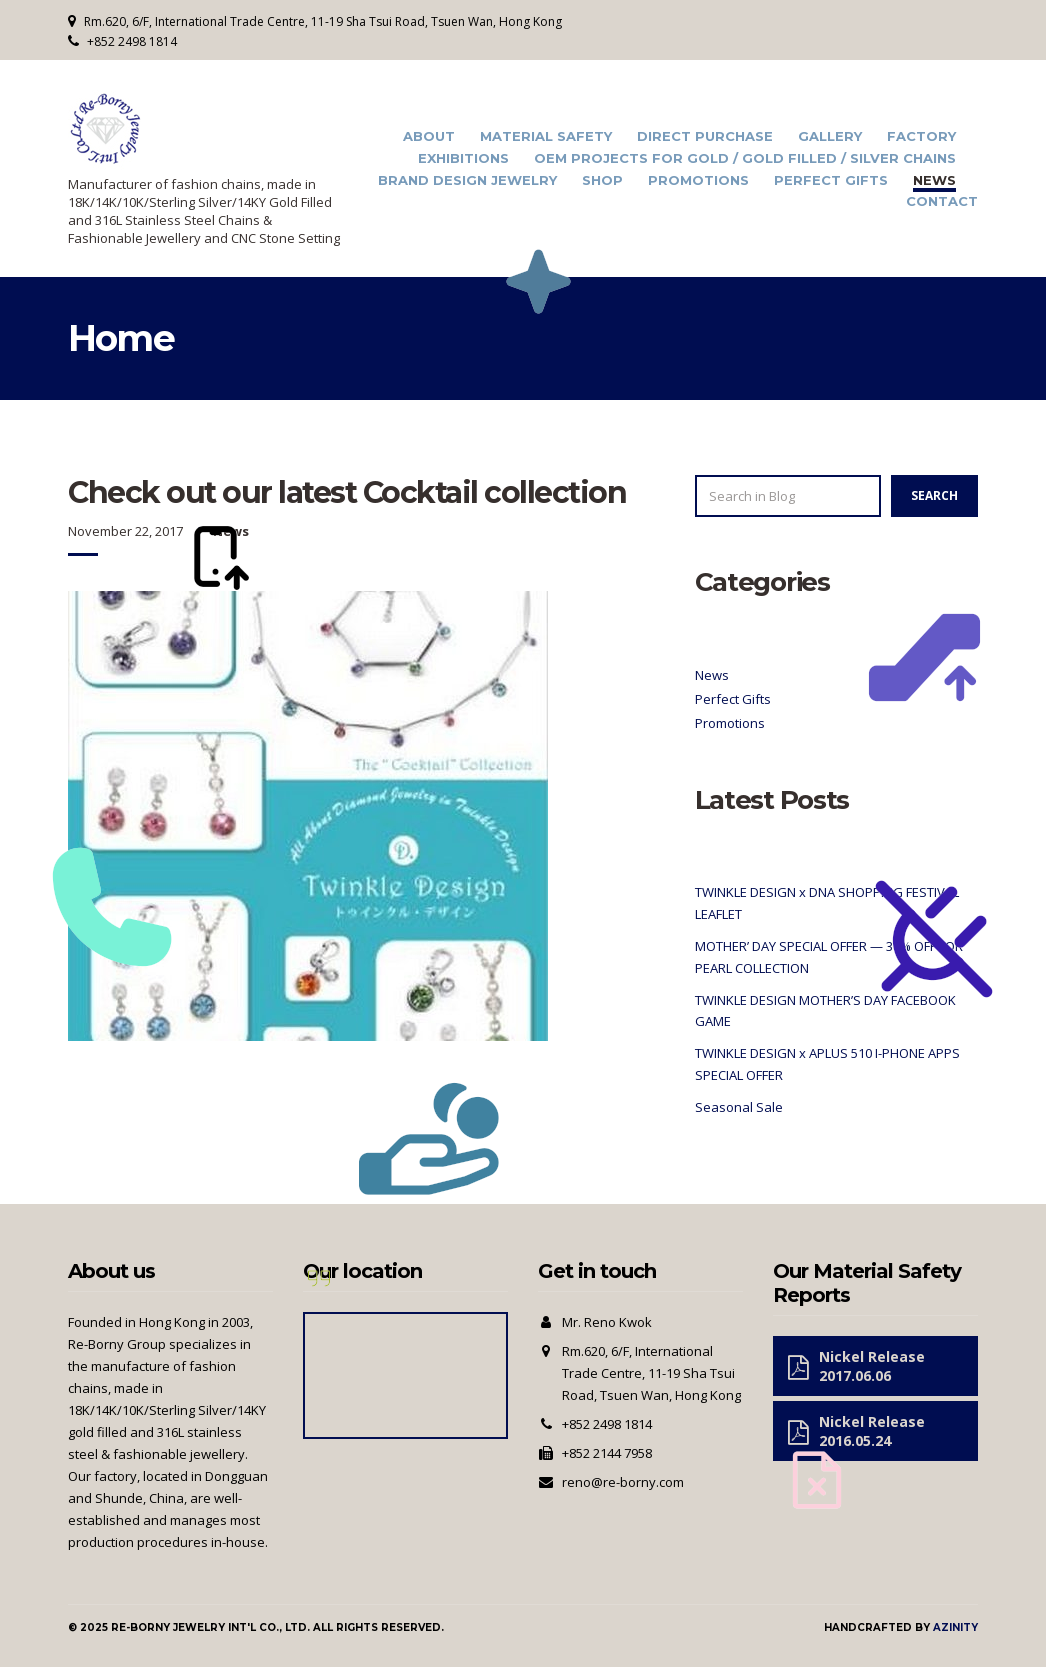 The height and width of the screenshot is (1667, 1046). Describe the element at coordinates (538, 281) in the screenshot. I see `indicates a special or featured item` at that location.